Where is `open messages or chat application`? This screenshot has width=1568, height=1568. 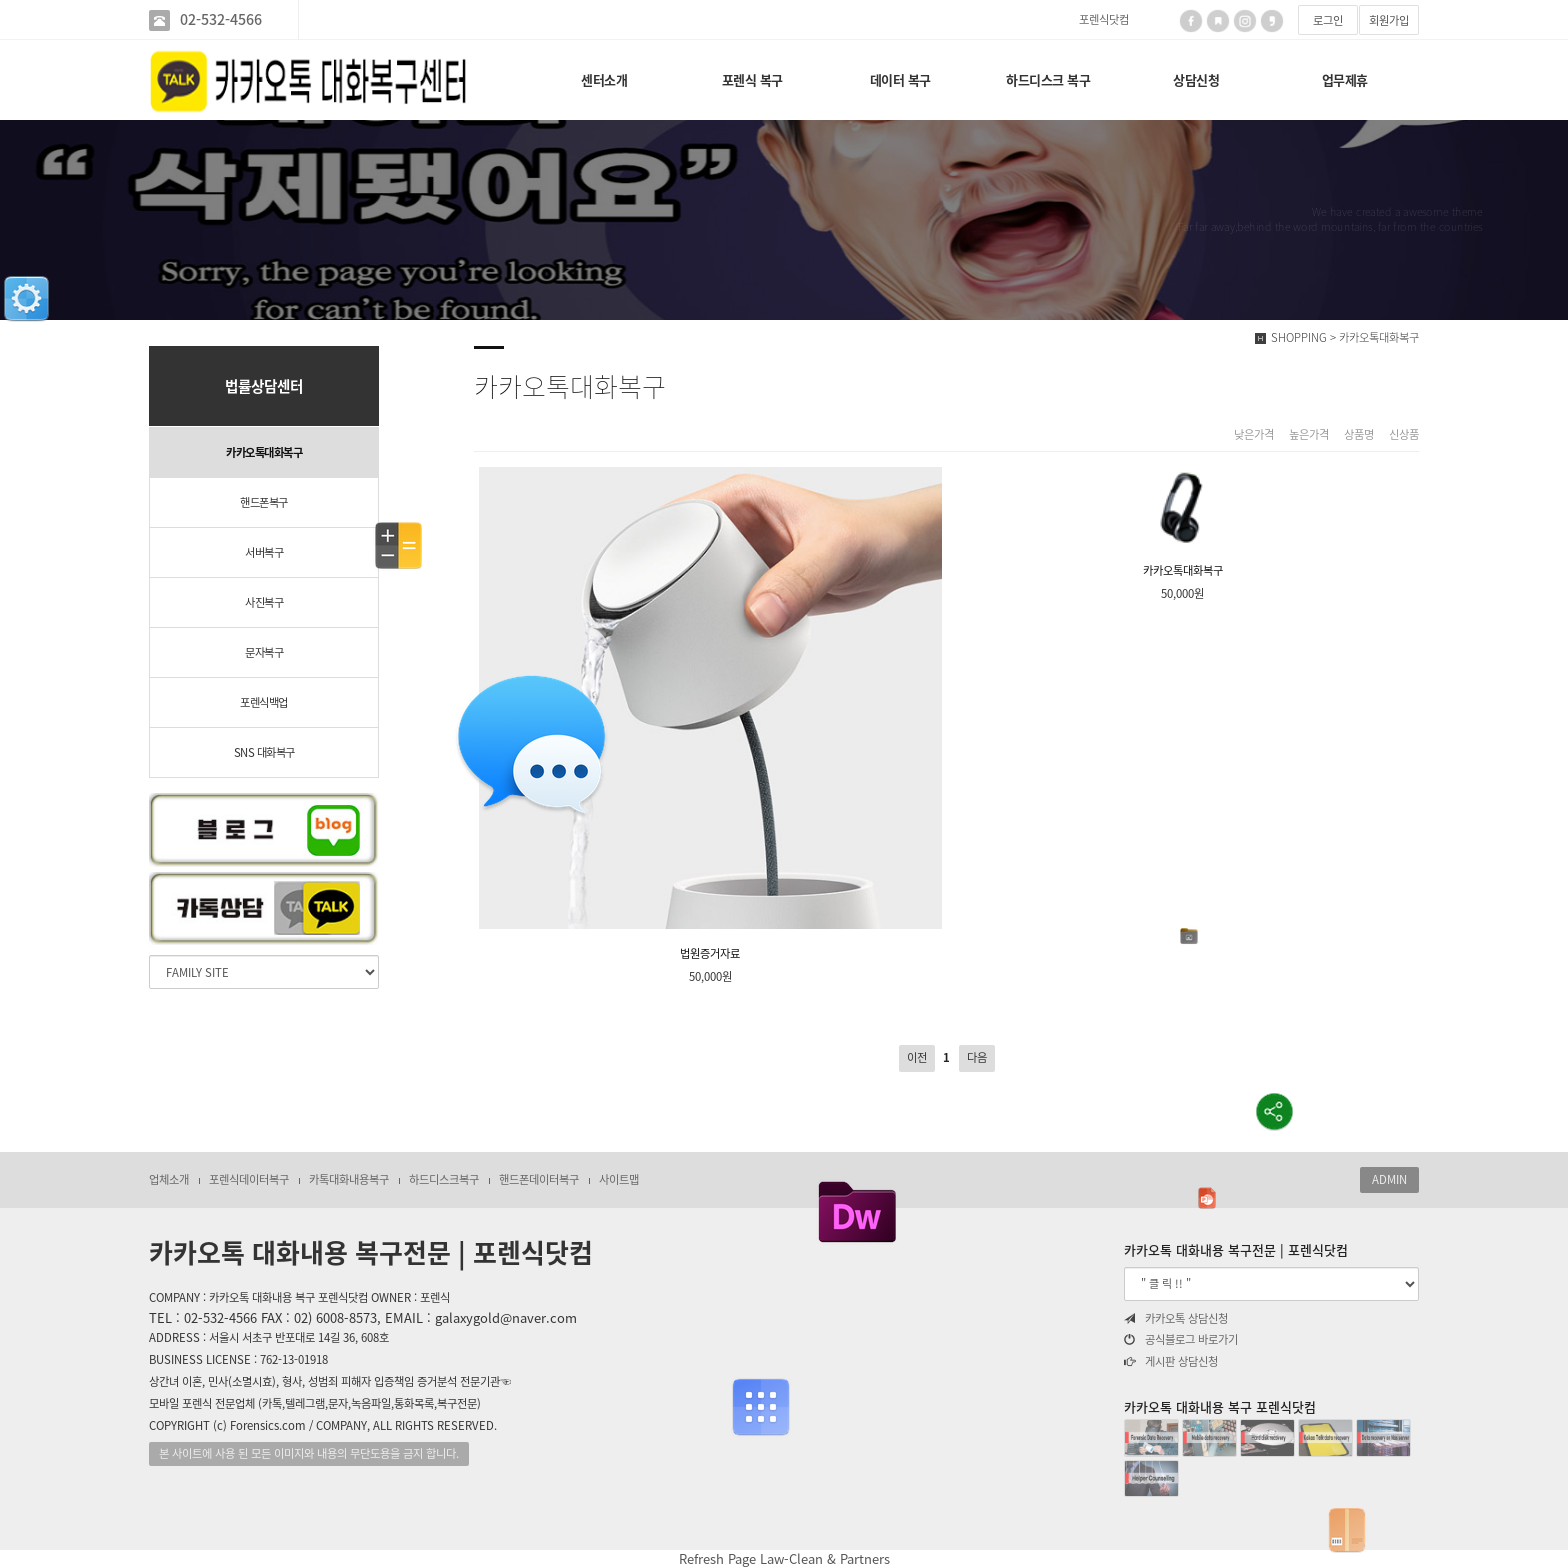
open messages or chat application is located at coordinates (531, 742).